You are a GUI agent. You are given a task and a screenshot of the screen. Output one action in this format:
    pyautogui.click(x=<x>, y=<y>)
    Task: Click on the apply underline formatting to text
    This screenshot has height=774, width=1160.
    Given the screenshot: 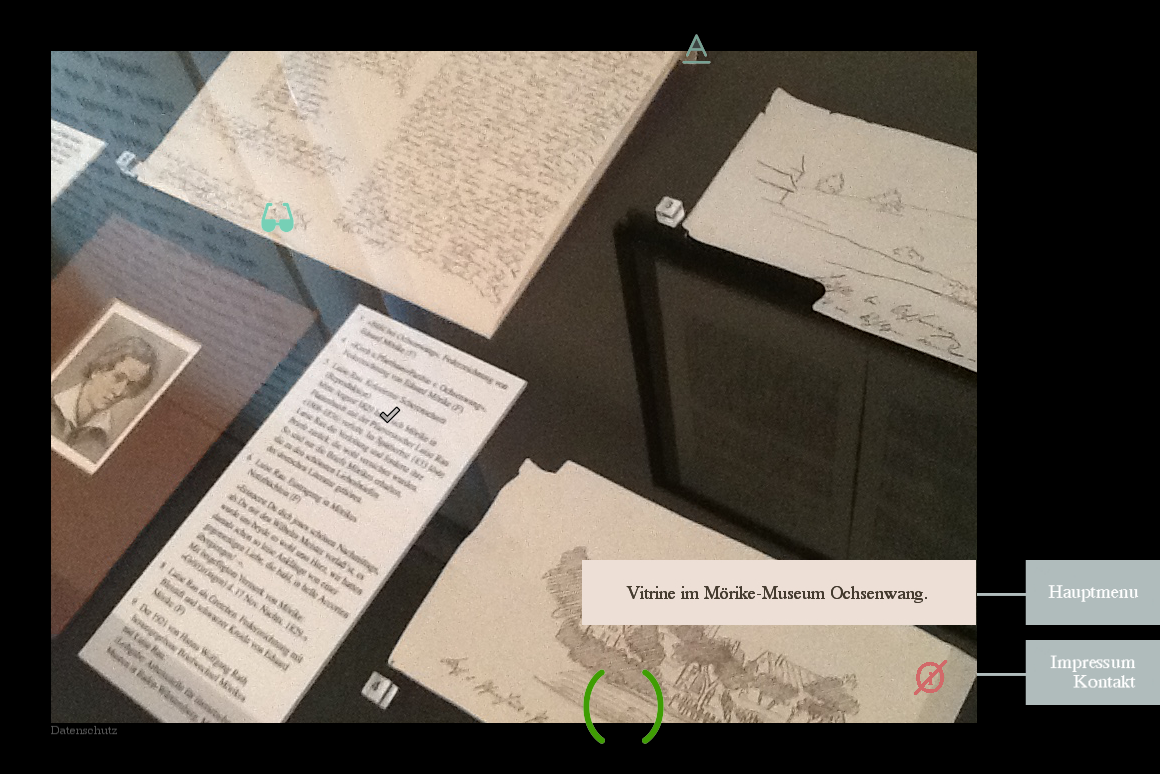 What is the action you would take?
    pyautogui.click(x=696, y=49)
    